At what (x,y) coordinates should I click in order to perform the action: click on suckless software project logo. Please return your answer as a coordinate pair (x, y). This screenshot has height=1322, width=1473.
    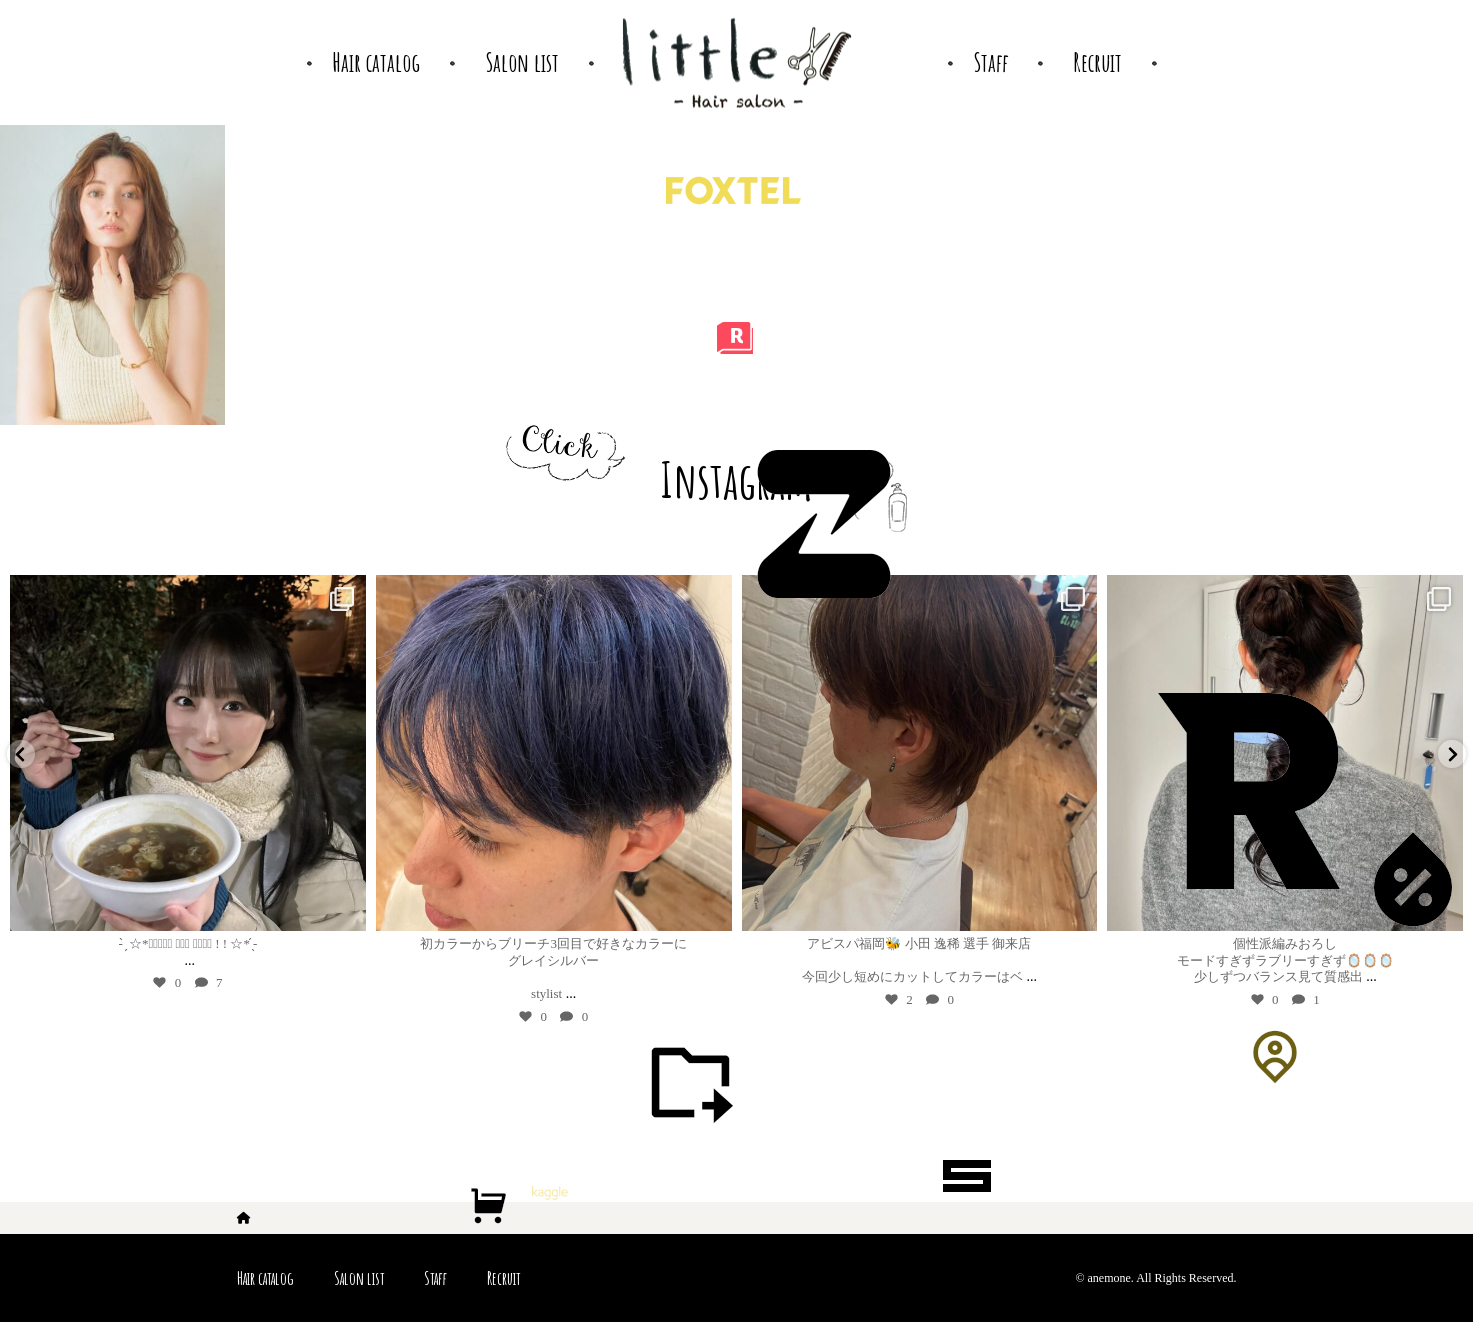
    Looking at the image, I should click on (967, 1176).